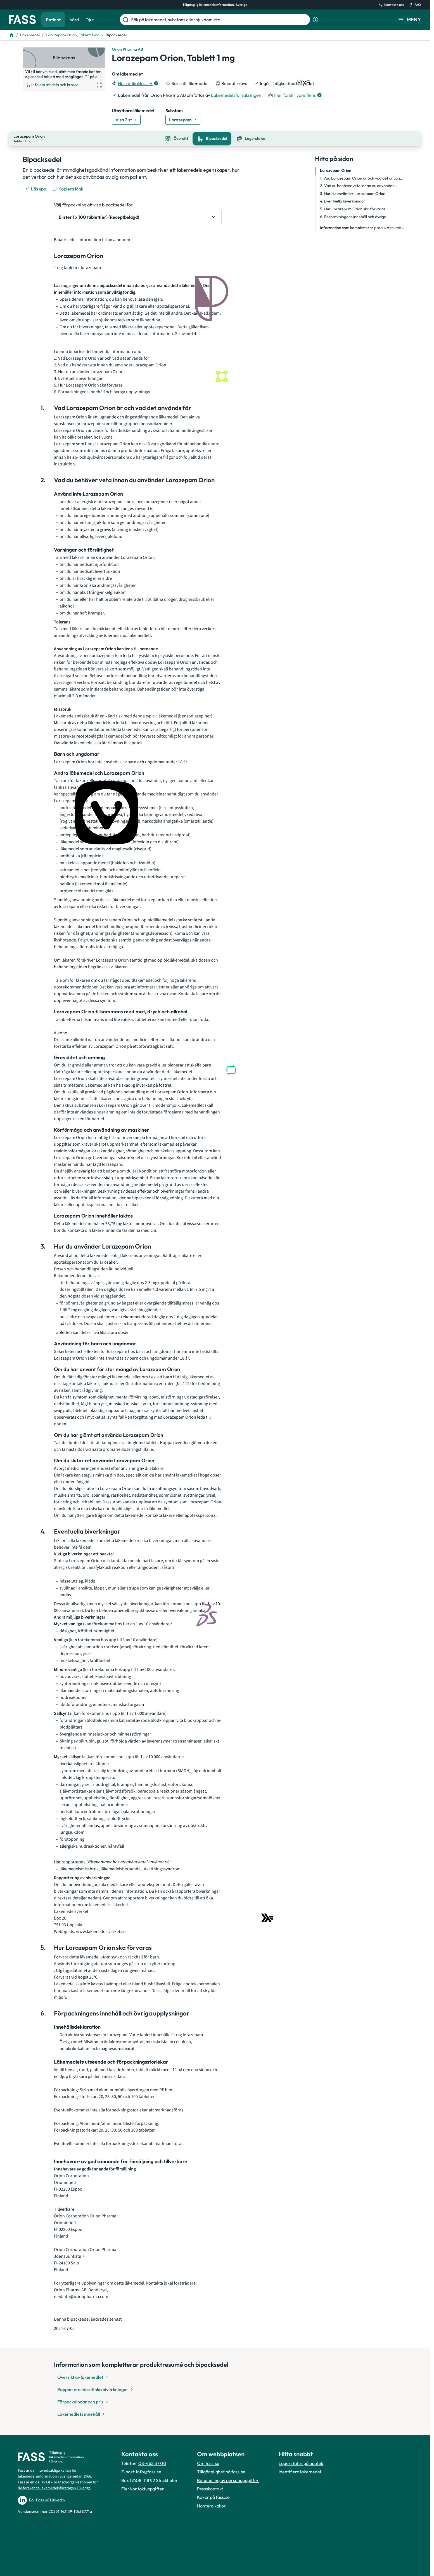 The height and width of the screenshot is (2576, 434). Describe the element at coordinates (212, 298) in the screenshot. I see `visit the Phosphor Icons website` at that location.